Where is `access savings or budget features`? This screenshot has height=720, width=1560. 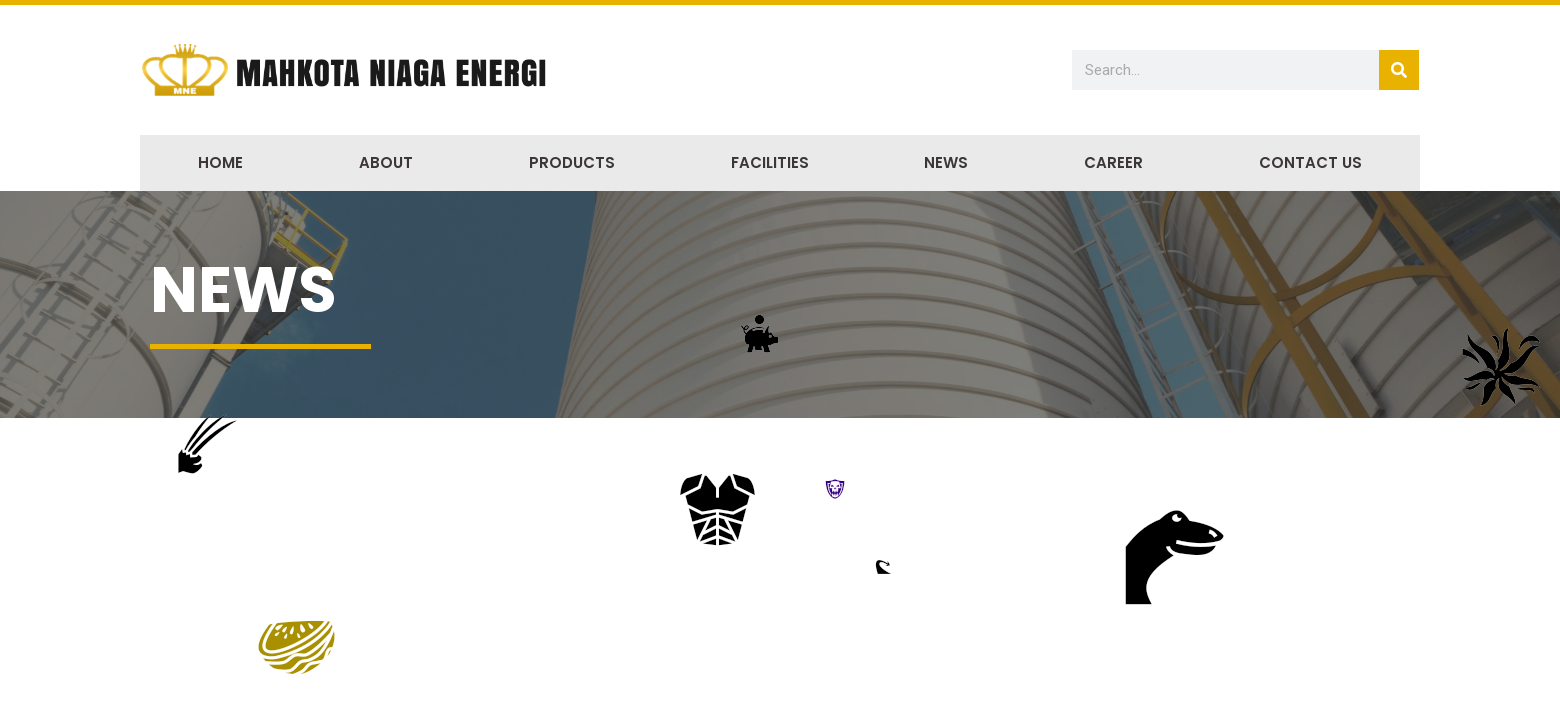 access savings or budget features is located at coordinates (759, 334).